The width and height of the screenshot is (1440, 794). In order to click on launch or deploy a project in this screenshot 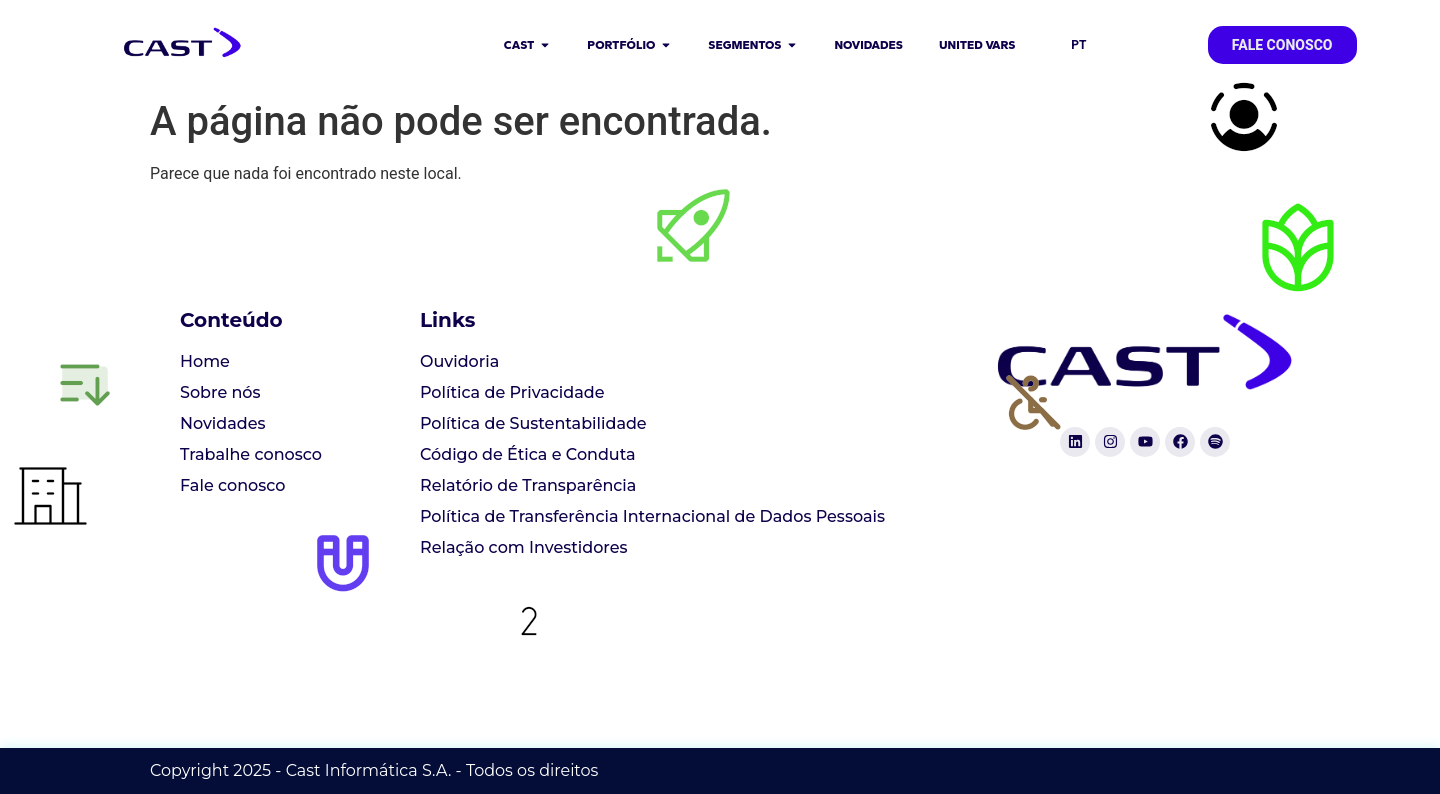, I will do `click(693, 225)`.